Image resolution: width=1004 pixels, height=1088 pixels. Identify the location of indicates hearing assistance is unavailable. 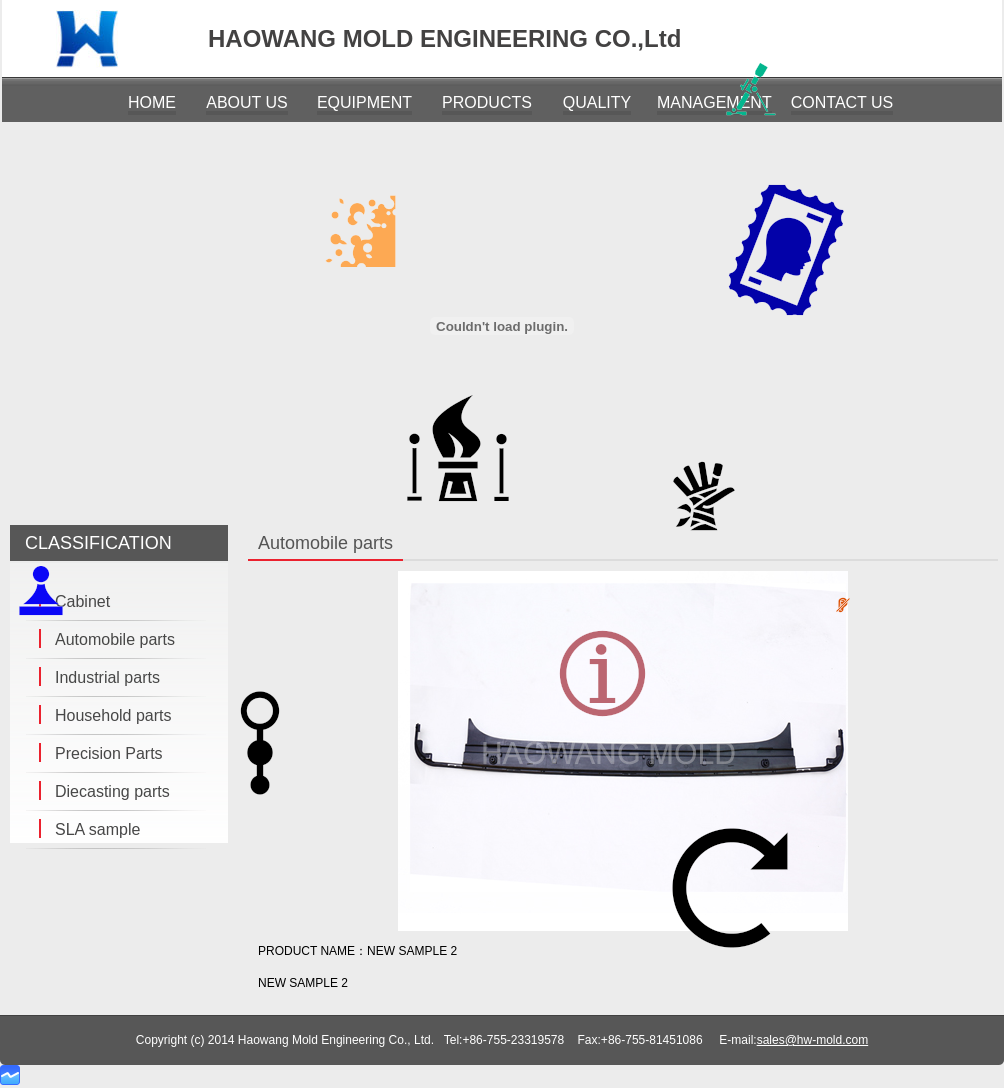
(843, 605).